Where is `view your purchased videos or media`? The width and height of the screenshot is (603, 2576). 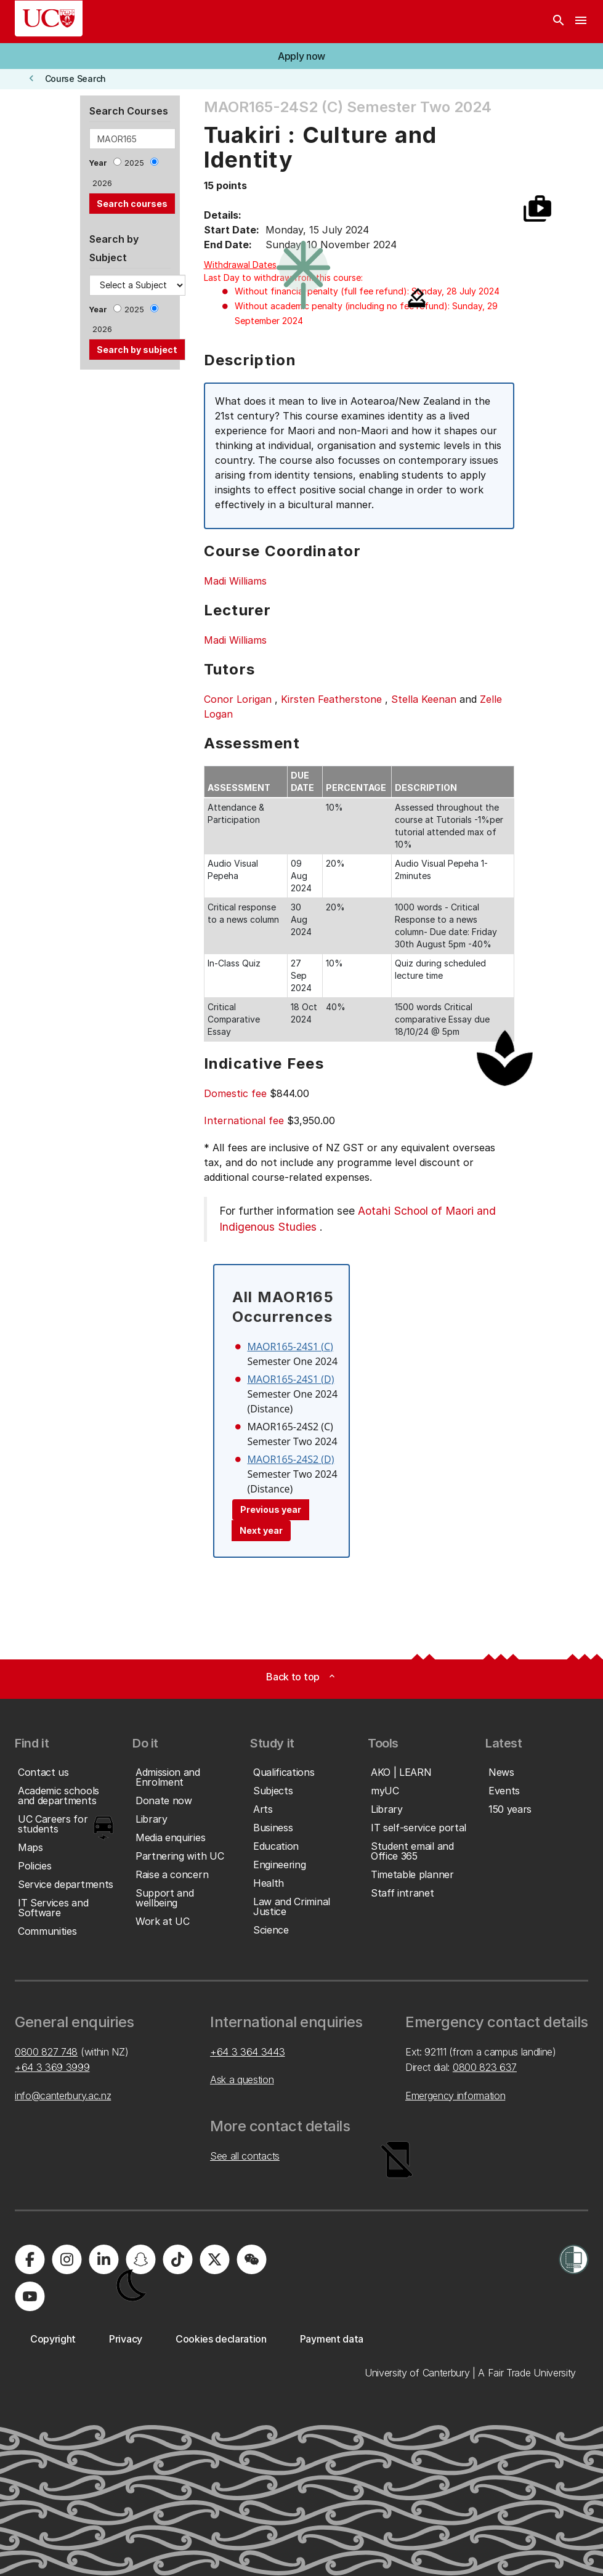 view your purchased videos or media is located at coordinates (537, 209).